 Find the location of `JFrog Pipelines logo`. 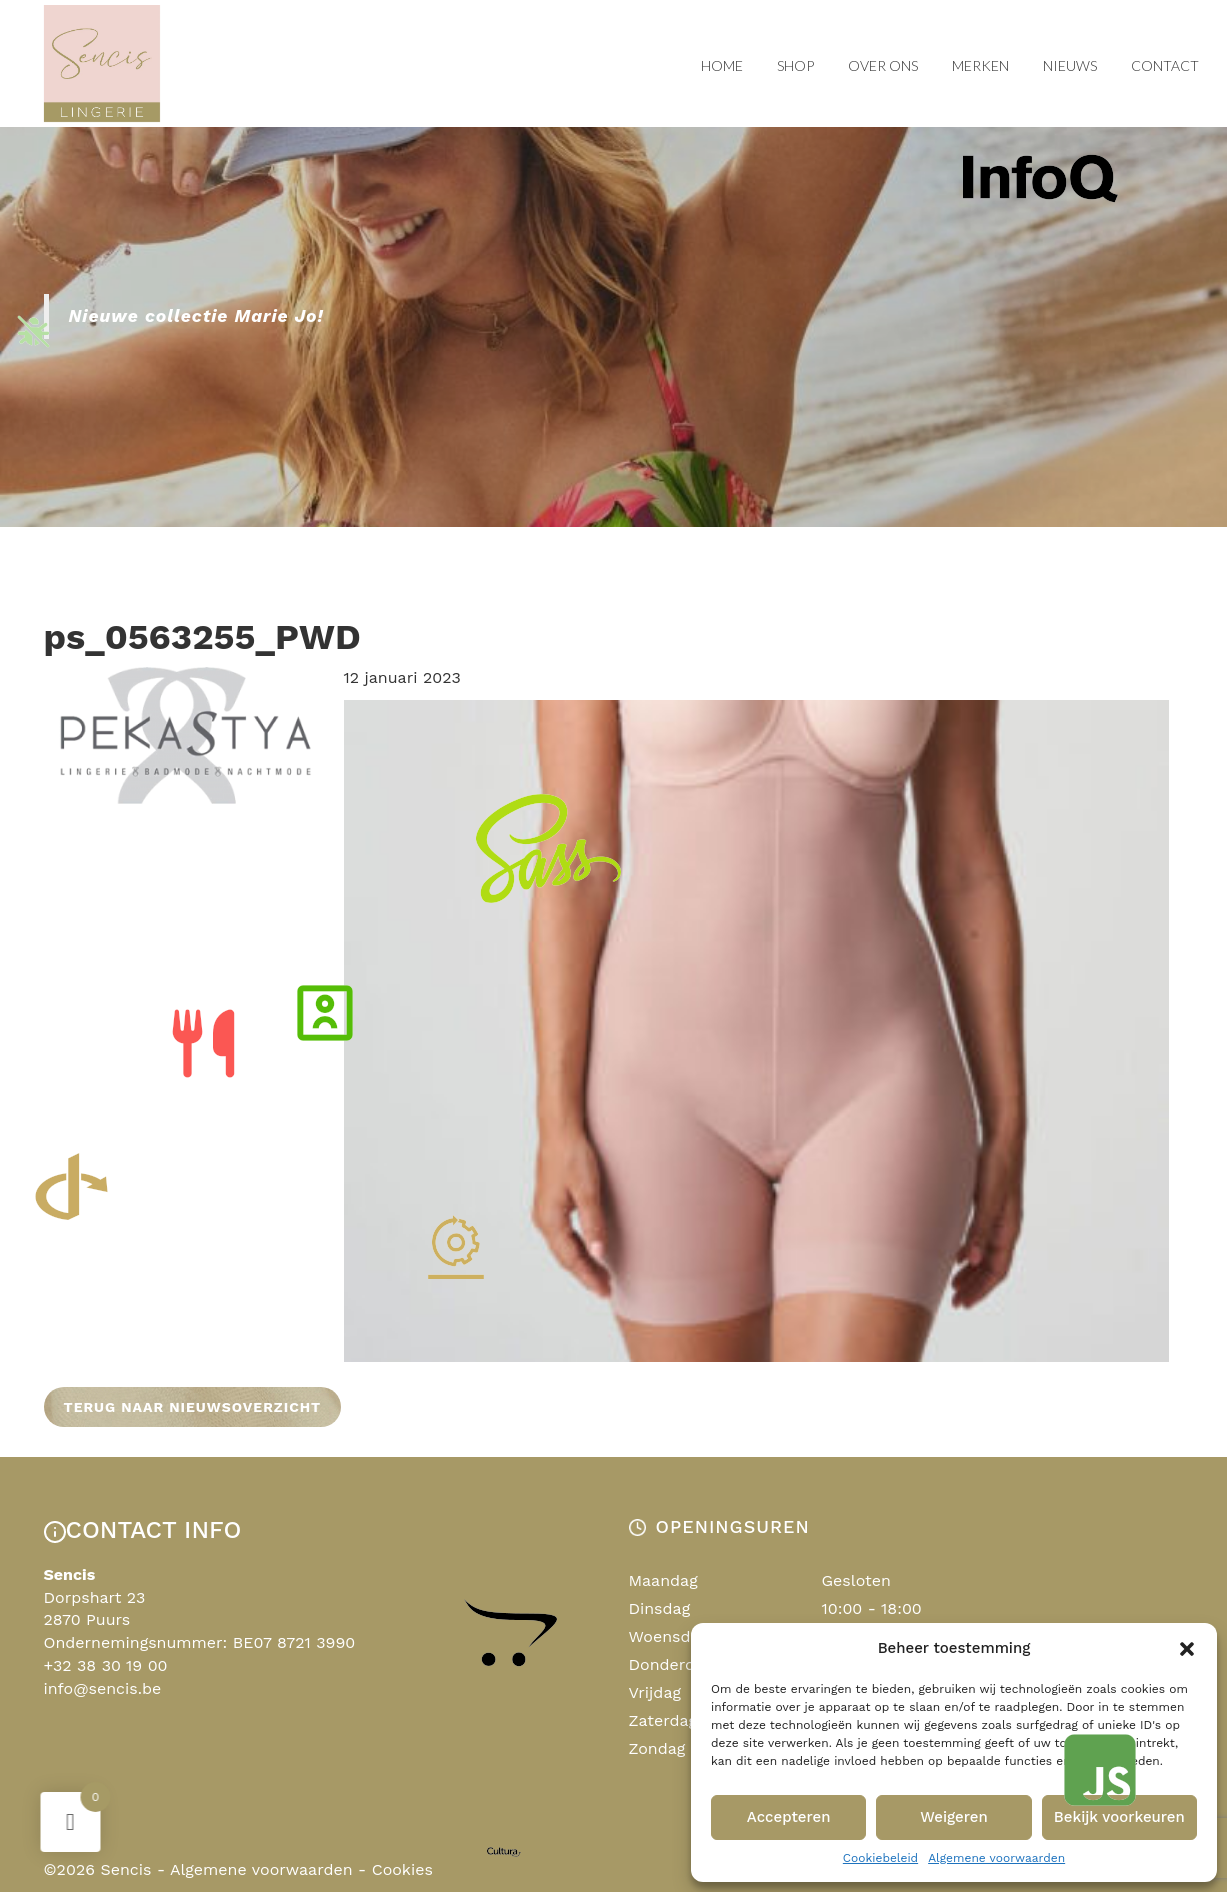

JFrog Pipelines logo is located at coordinates (456, 1247).